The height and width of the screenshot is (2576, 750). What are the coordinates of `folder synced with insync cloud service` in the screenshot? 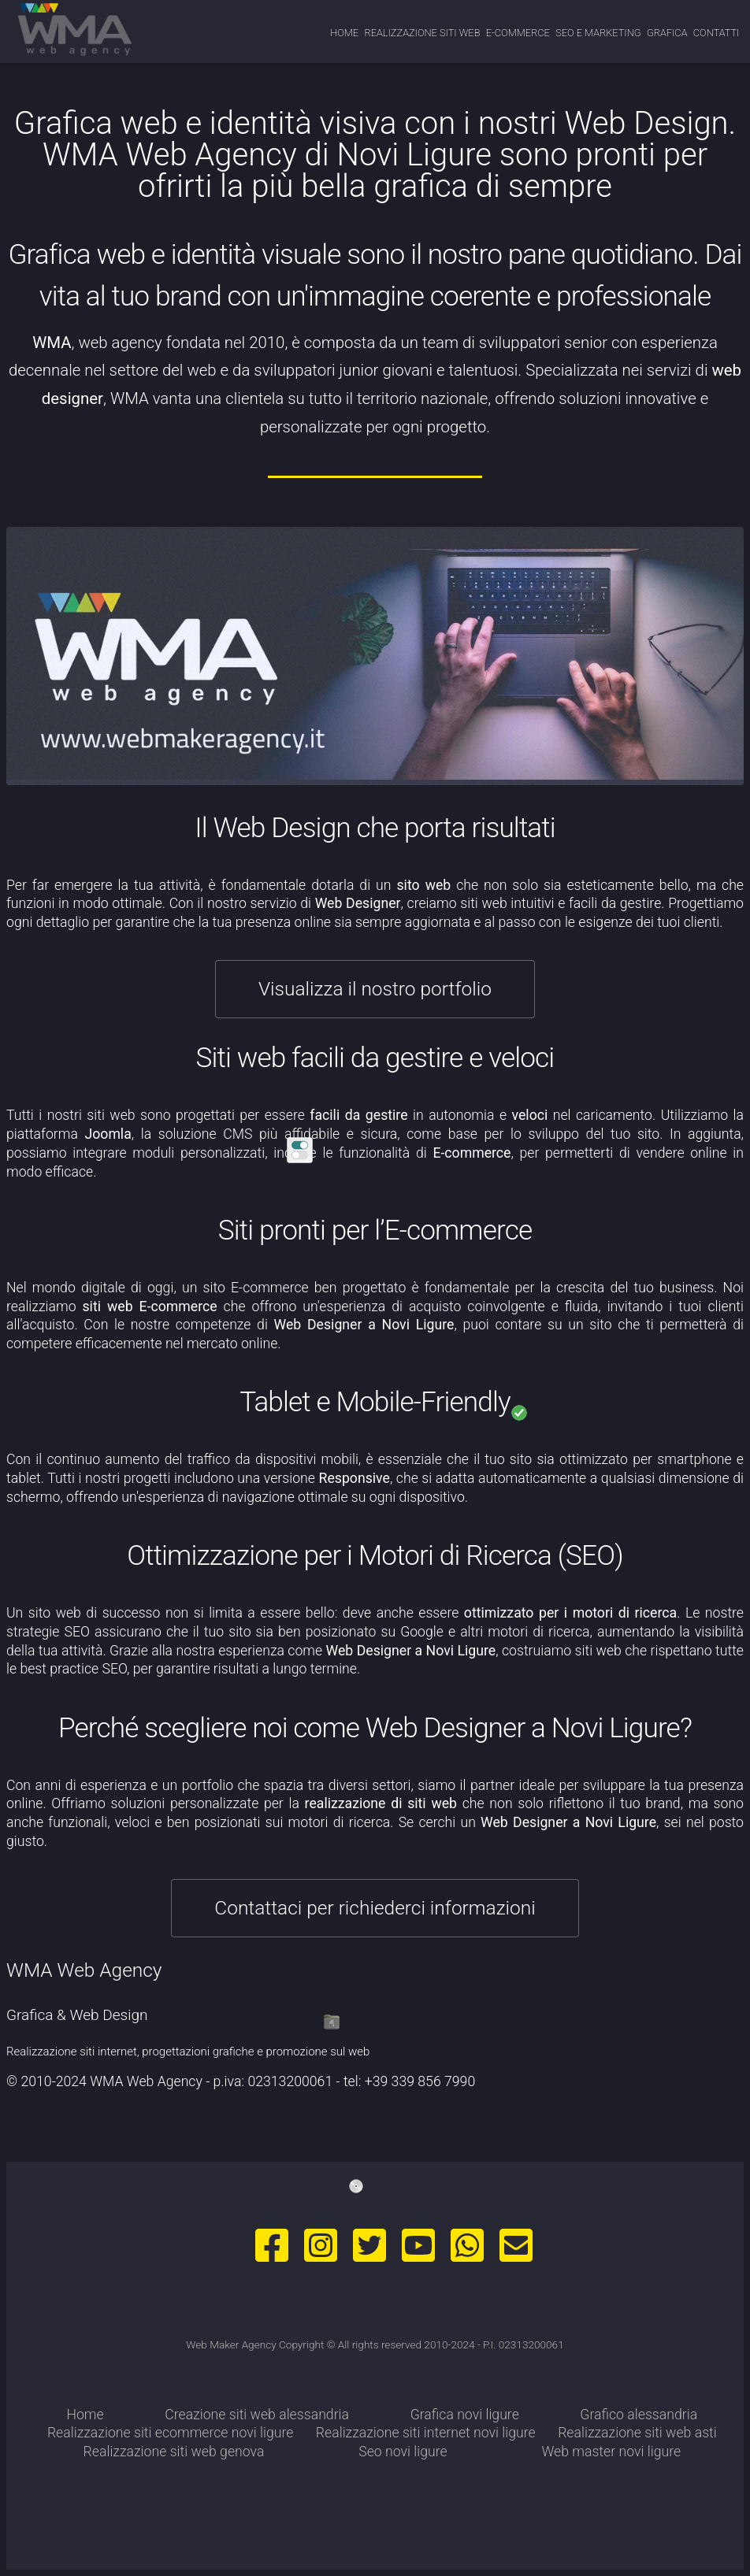 It's located at (332, 2022).